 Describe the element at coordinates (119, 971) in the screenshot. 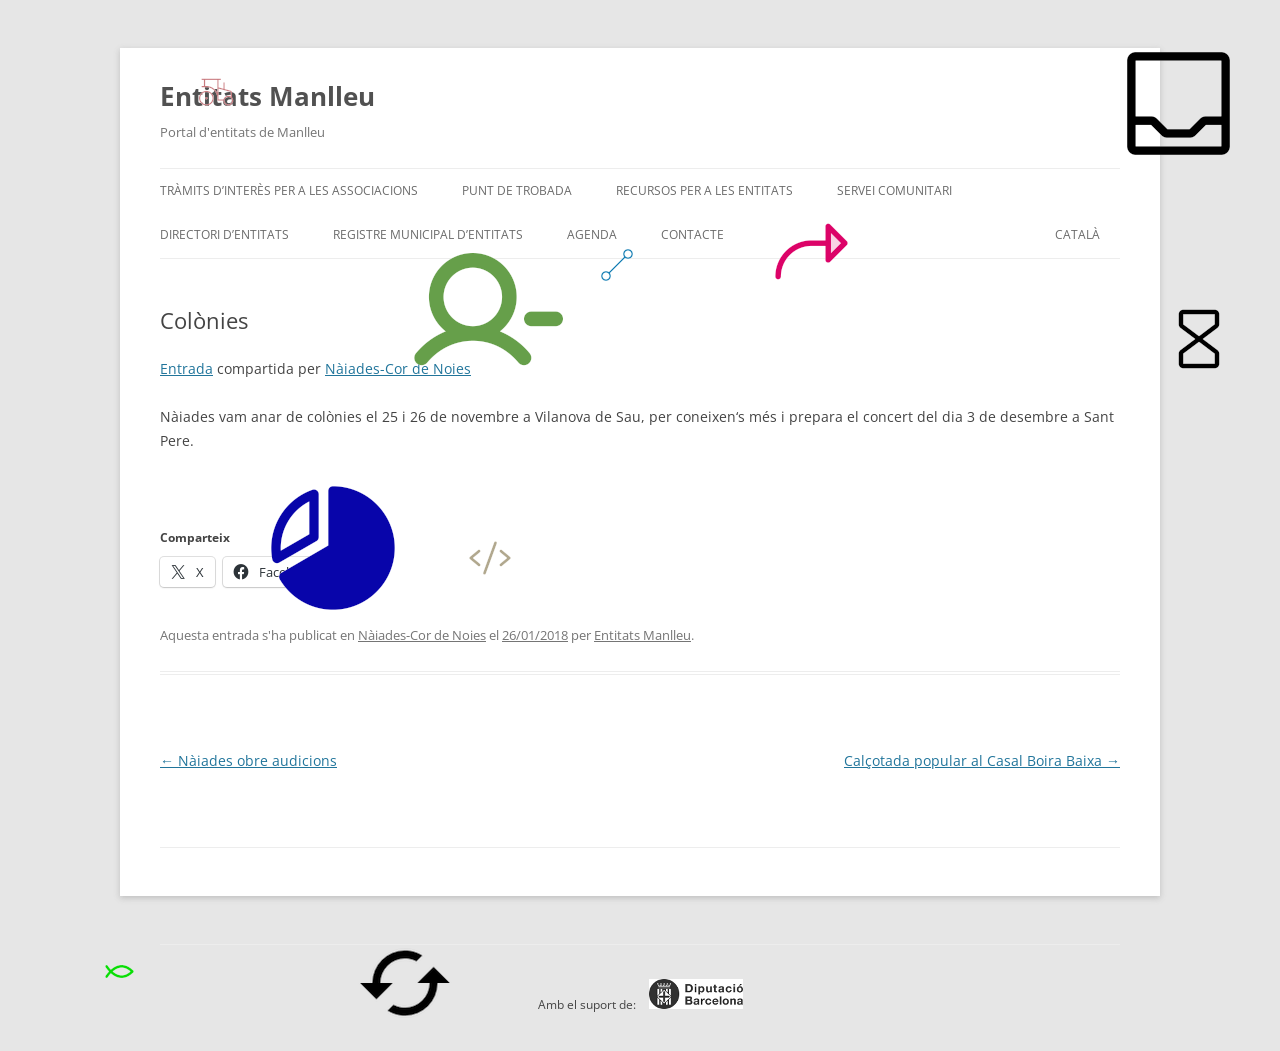

I see `ichthys or christian fish symbol` at that location.